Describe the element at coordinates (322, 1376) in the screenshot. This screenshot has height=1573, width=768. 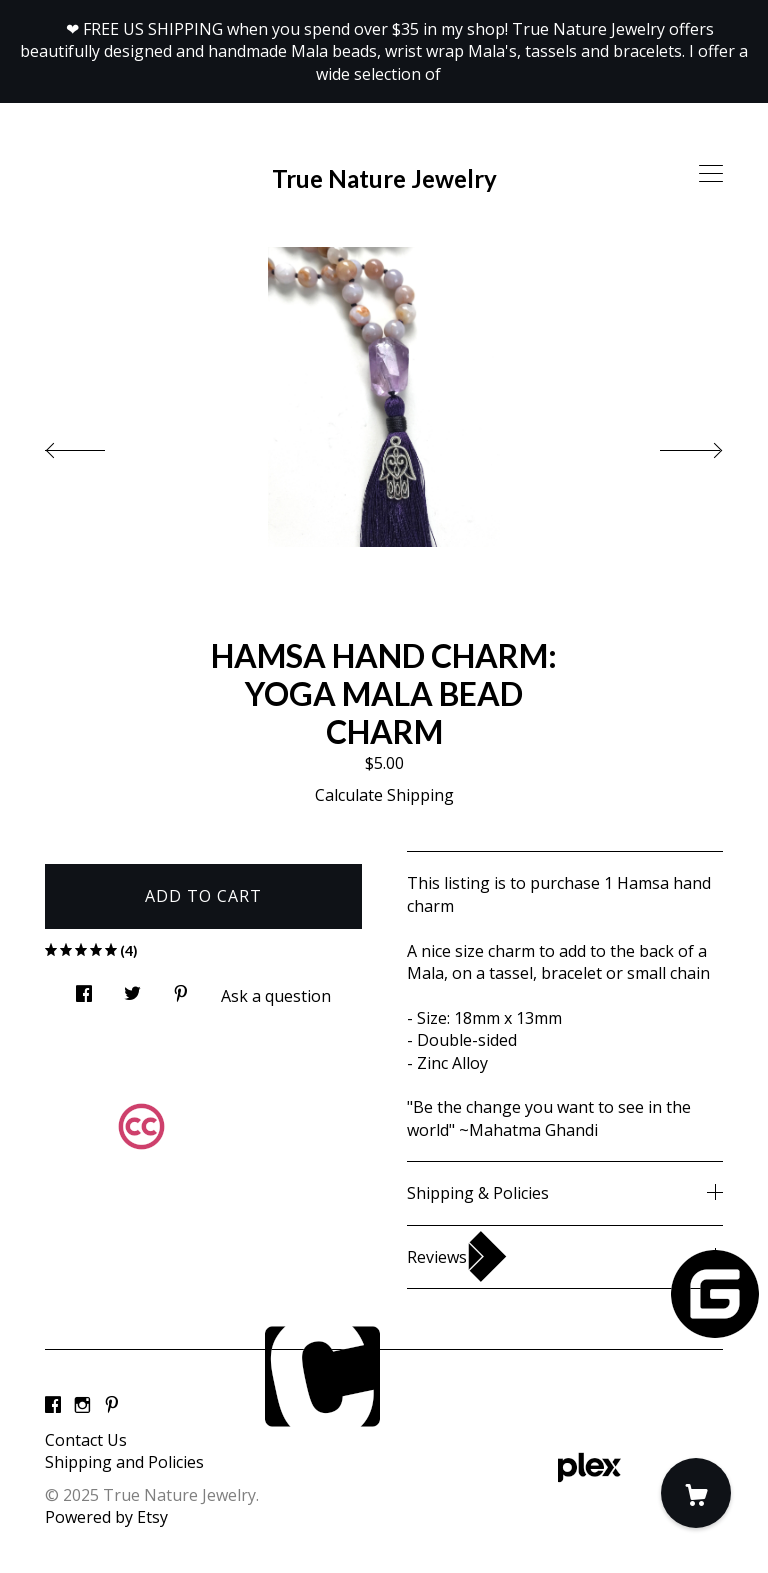
I see `contao CMS logo` at that location.